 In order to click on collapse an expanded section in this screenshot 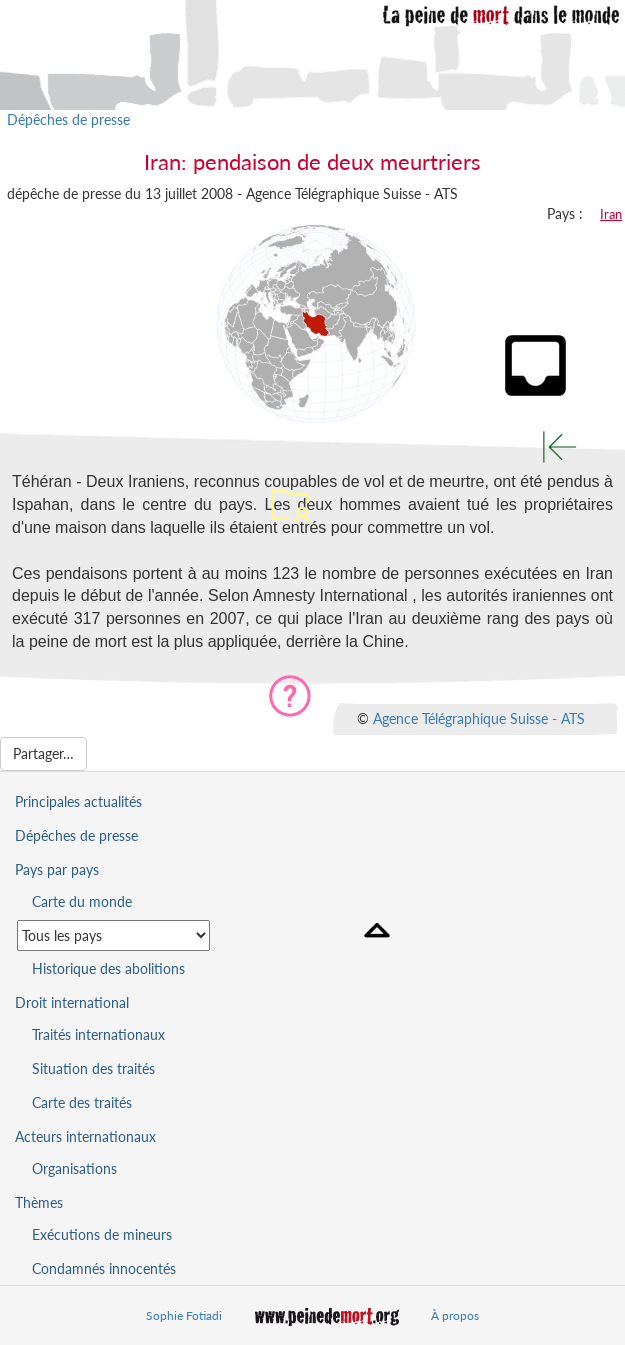, I will do `click(377, 932)`.